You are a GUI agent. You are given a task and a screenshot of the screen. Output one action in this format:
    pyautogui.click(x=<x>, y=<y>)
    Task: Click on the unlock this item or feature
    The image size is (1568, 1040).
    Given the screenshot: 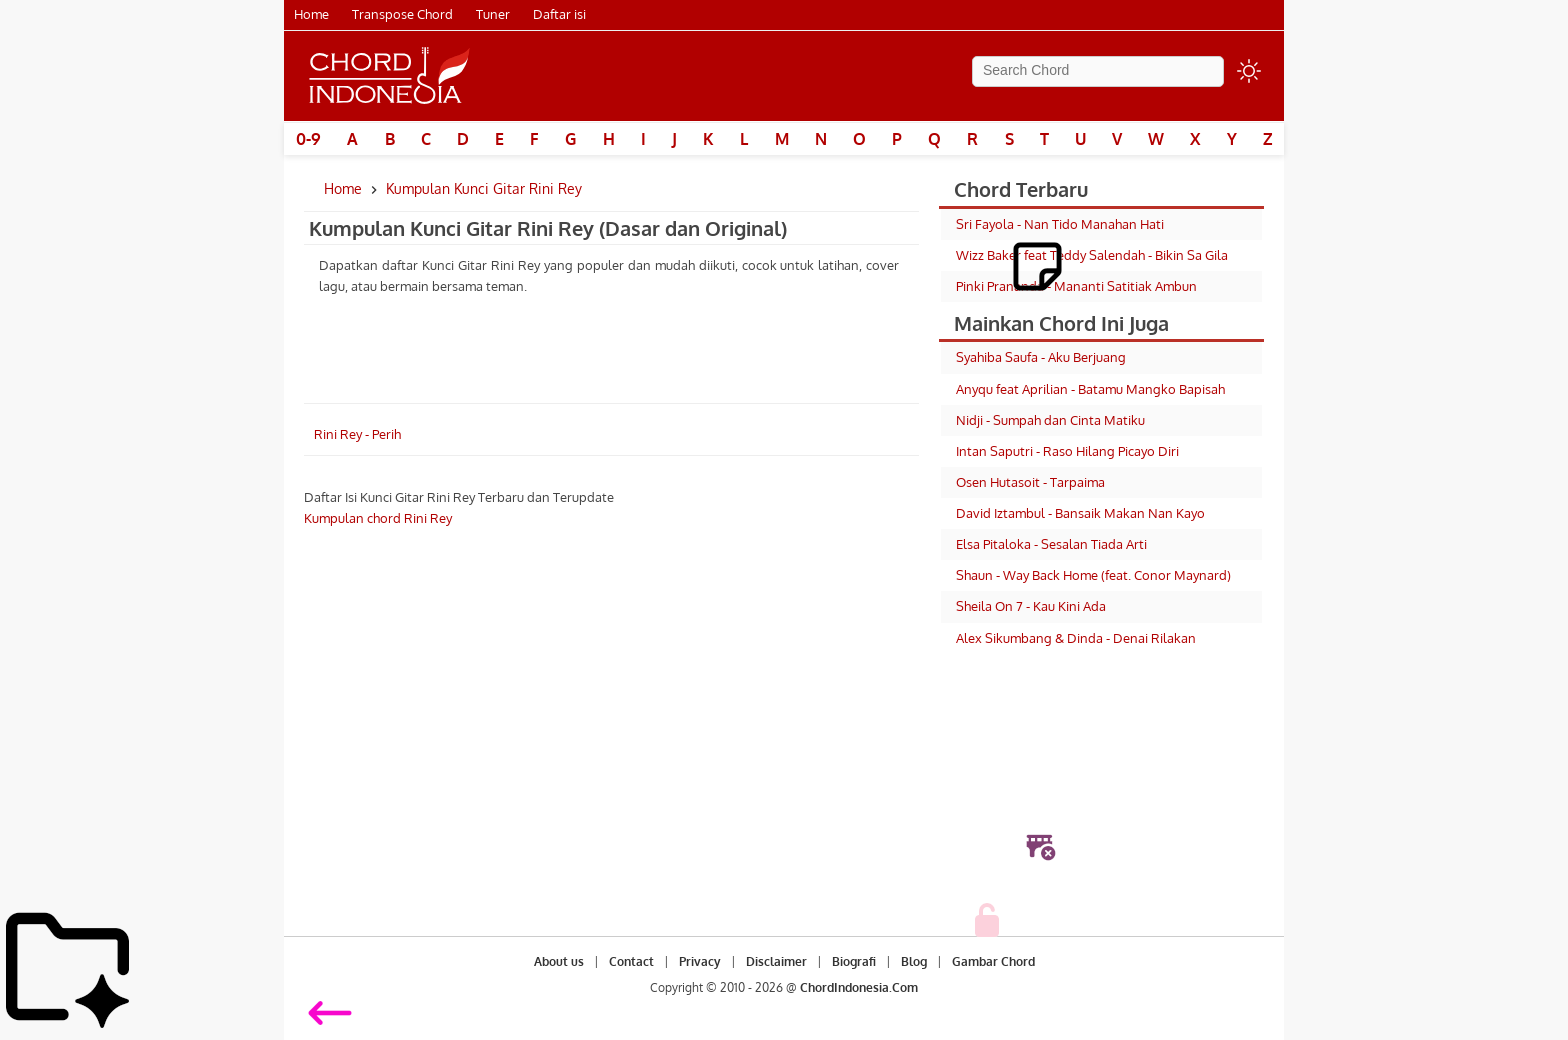 What is the action you would take?
    pyautogui.click(x=987, y=921)
    